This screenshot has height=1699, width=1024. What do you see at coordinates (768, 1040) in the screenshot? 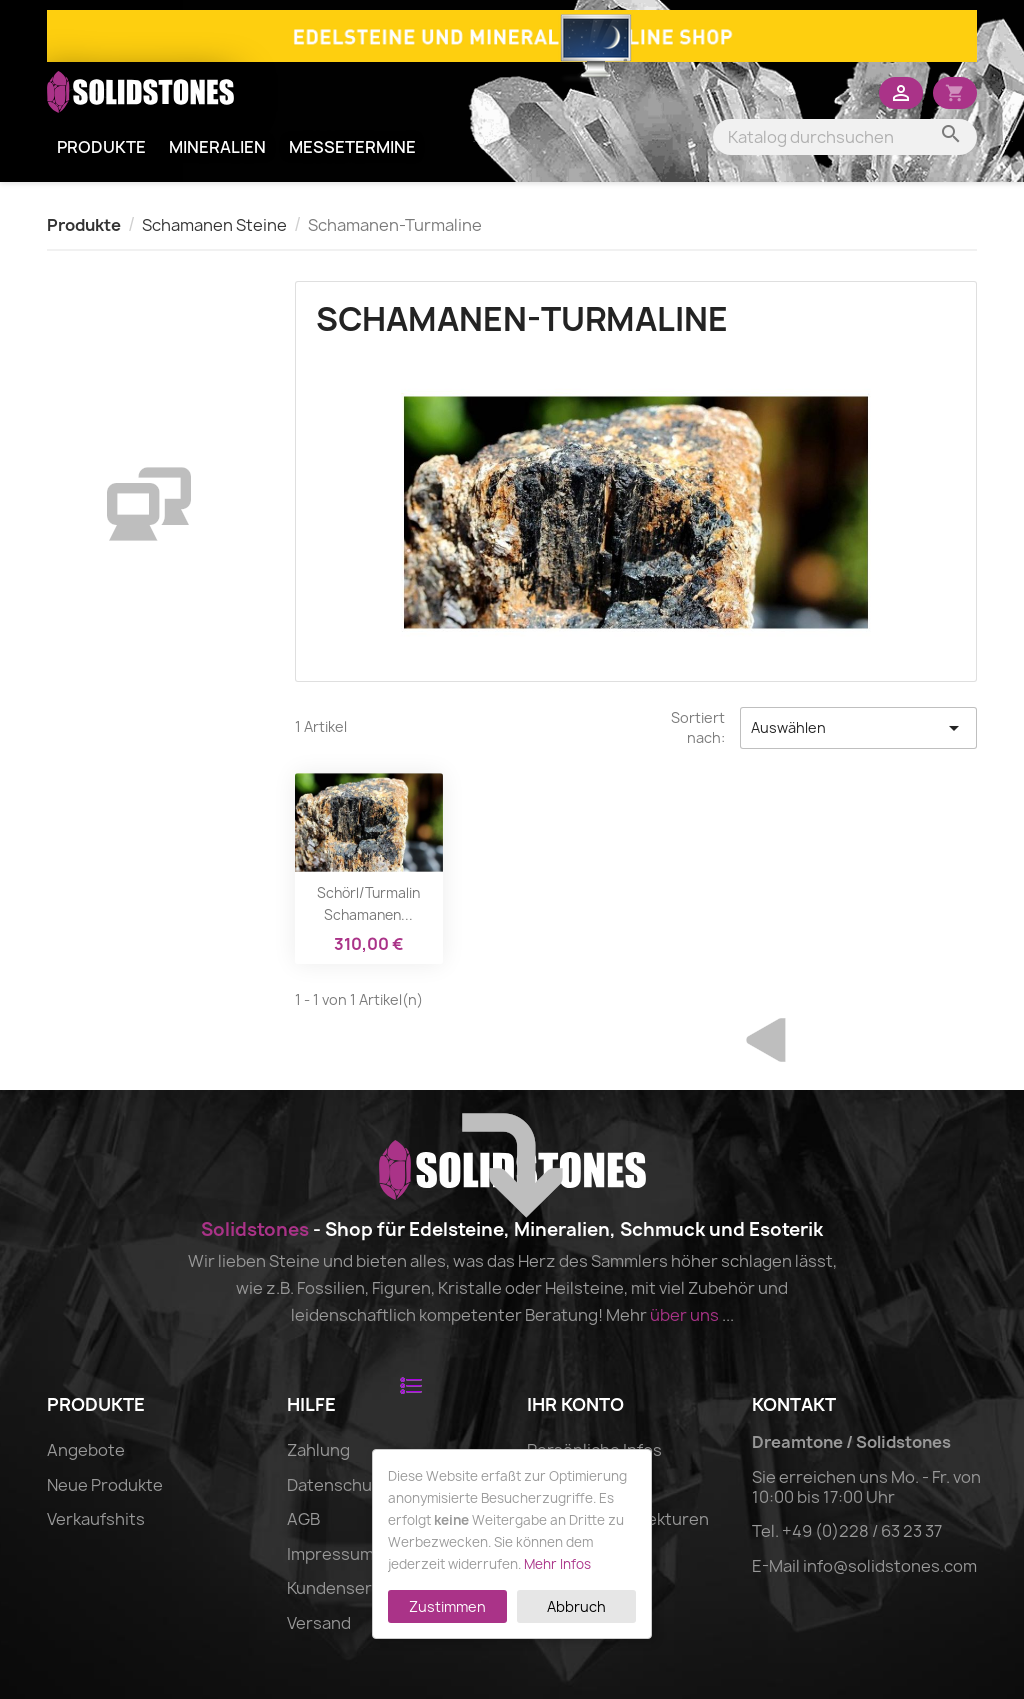
I see `play media in right-to-left interface` at bounding box center [768, 1040].